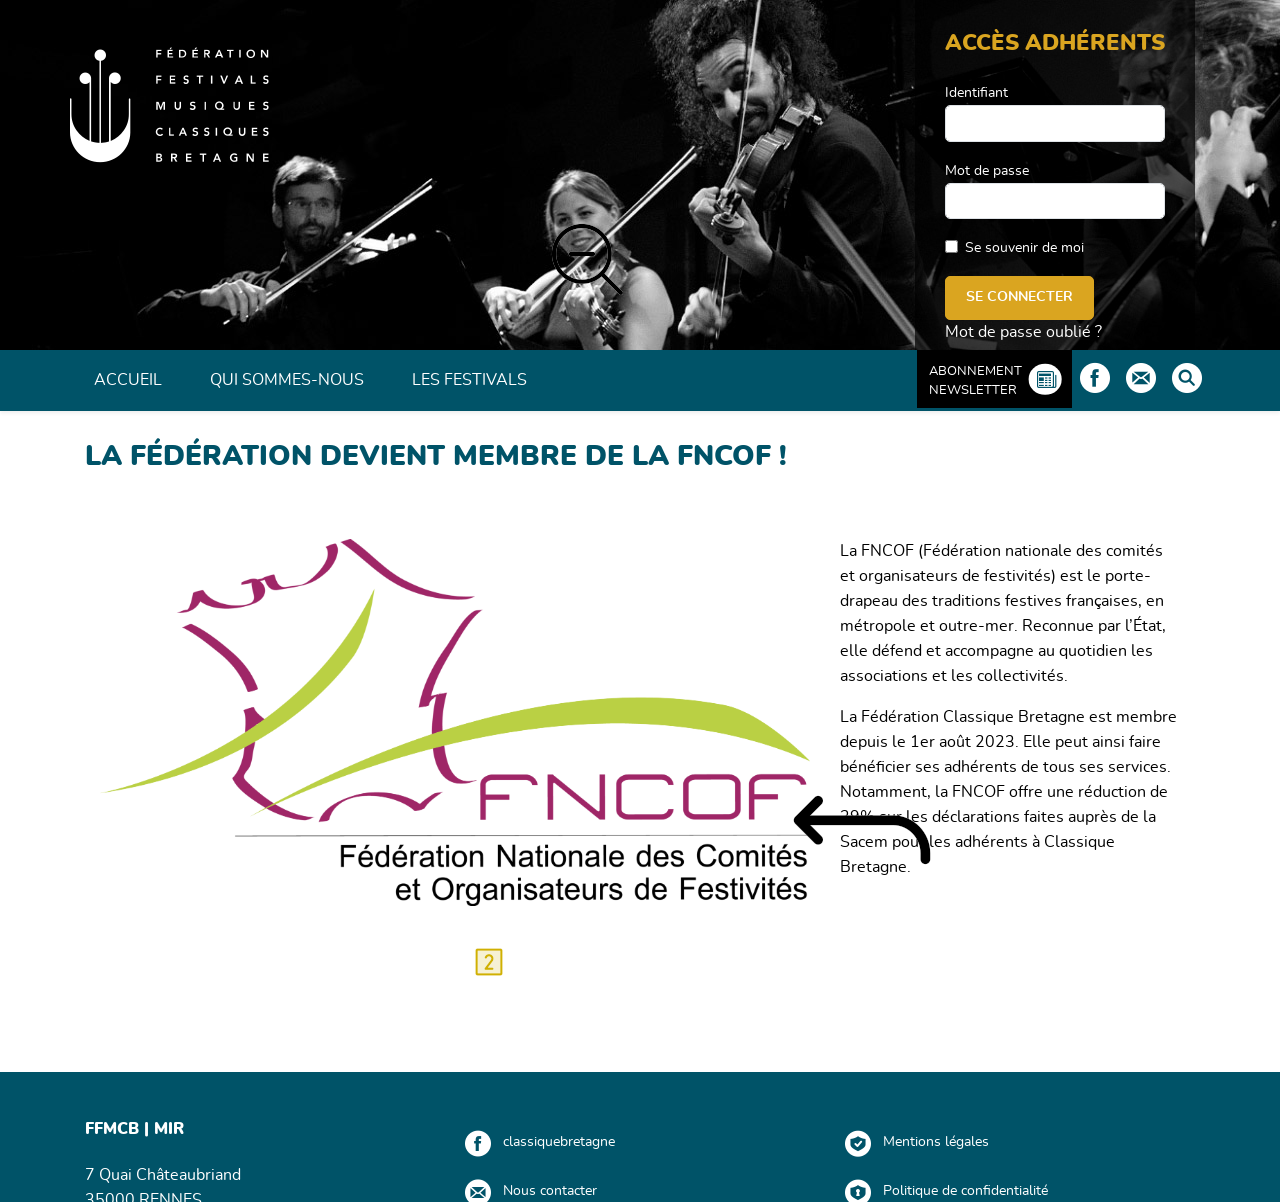  I want to click on select option number two, so click(489, 962).